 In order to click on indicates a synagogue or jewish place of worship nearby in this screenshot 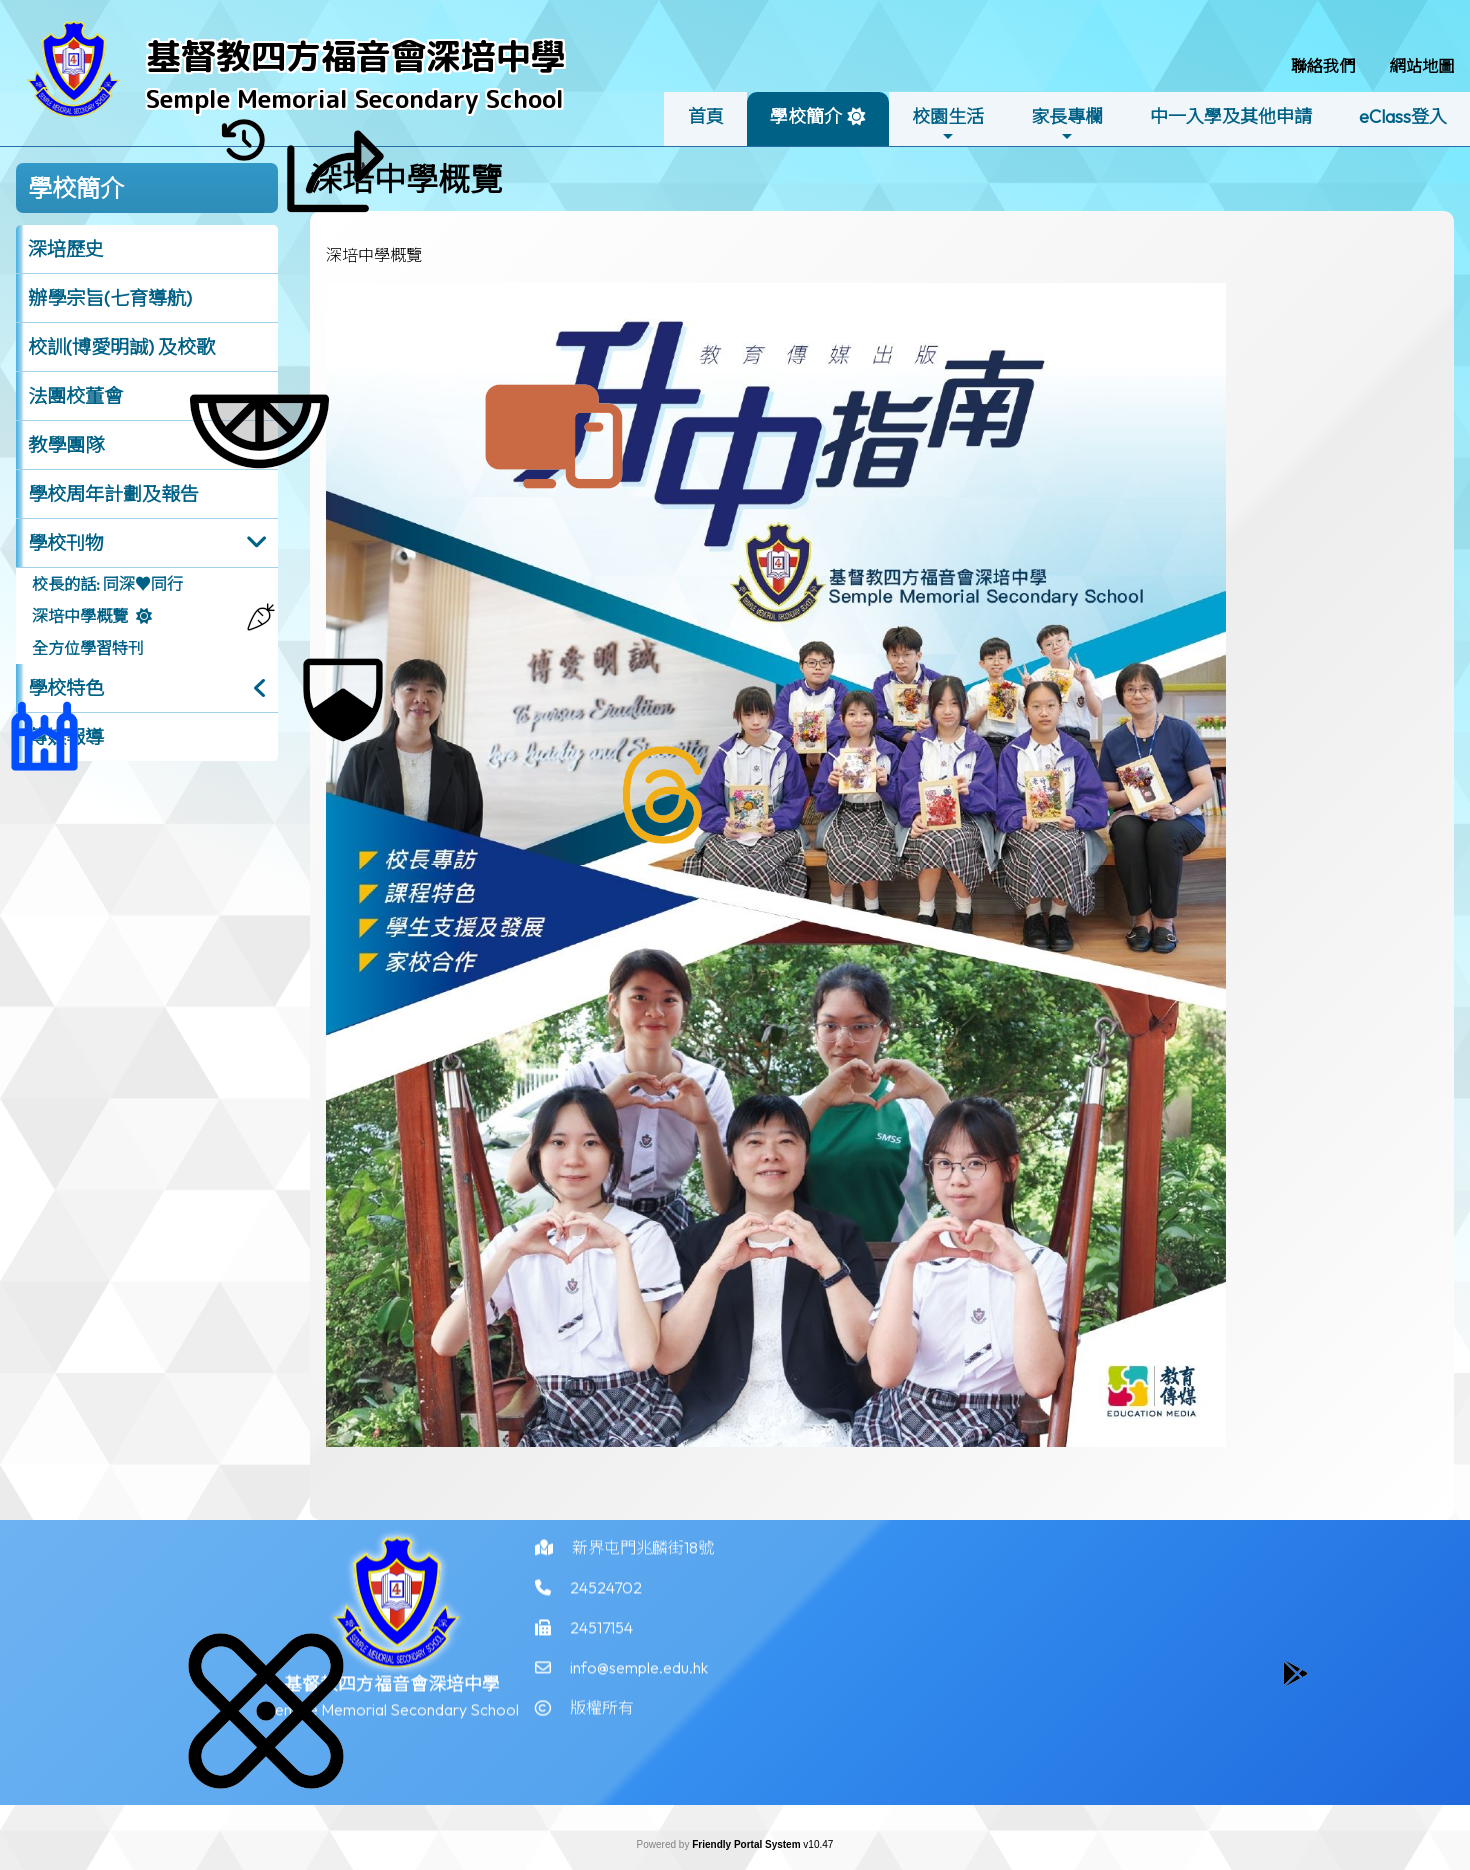, I will do `click(44, 737)`.